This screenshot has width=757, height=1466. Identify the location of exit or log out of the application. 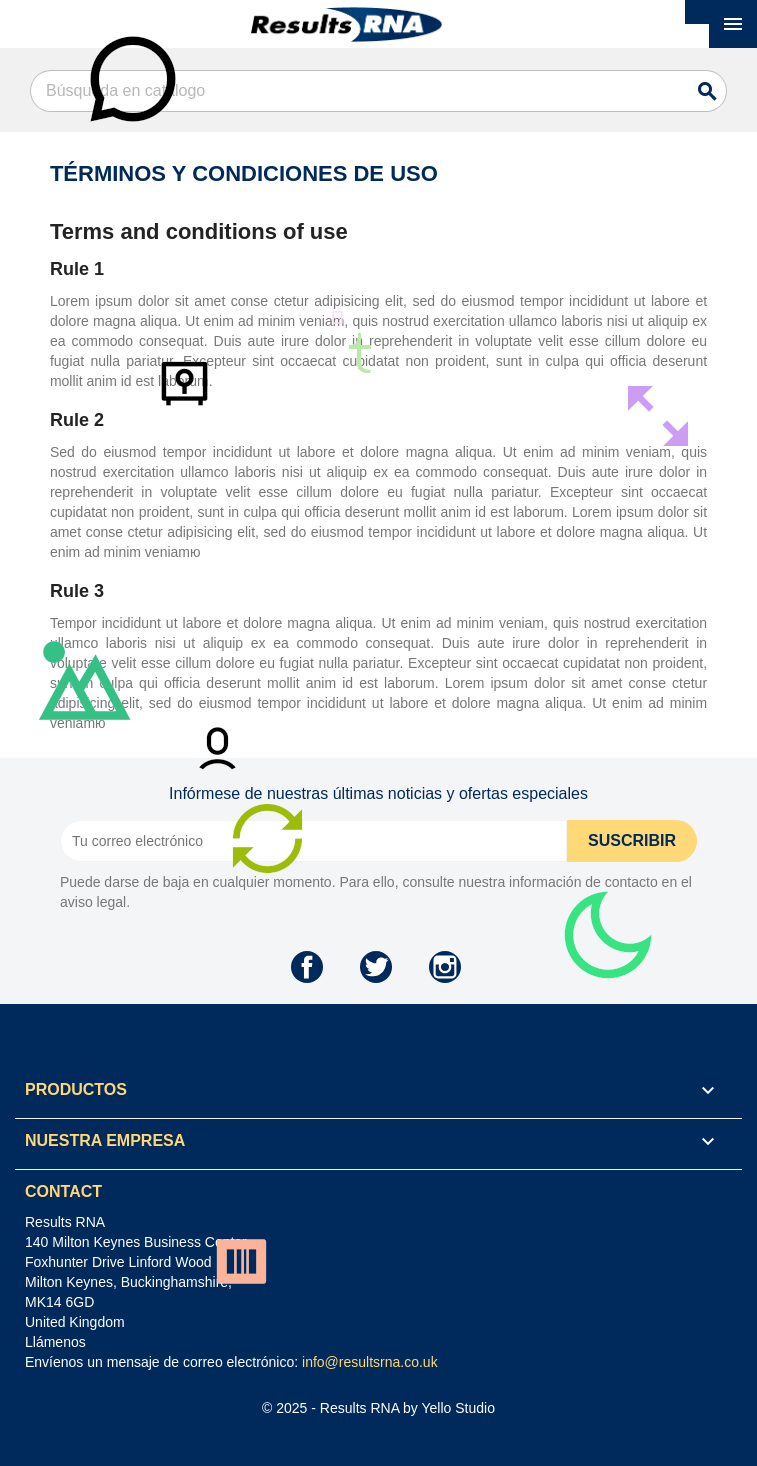
(337, 317).